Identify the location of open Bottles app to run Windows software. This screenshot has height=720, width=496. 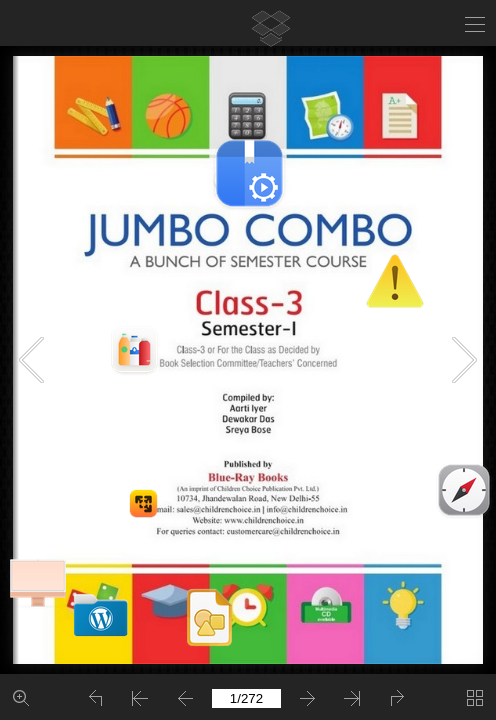
(134, 349).